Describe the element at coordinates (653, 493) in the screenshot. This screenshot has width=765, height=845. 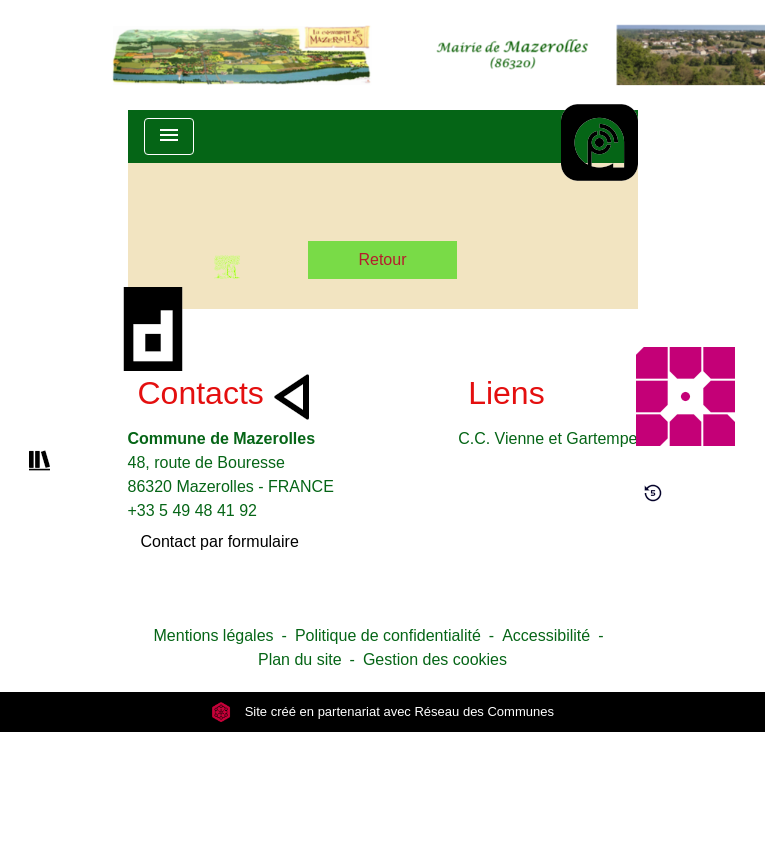
I see `rewind 5 seconds` at that location.